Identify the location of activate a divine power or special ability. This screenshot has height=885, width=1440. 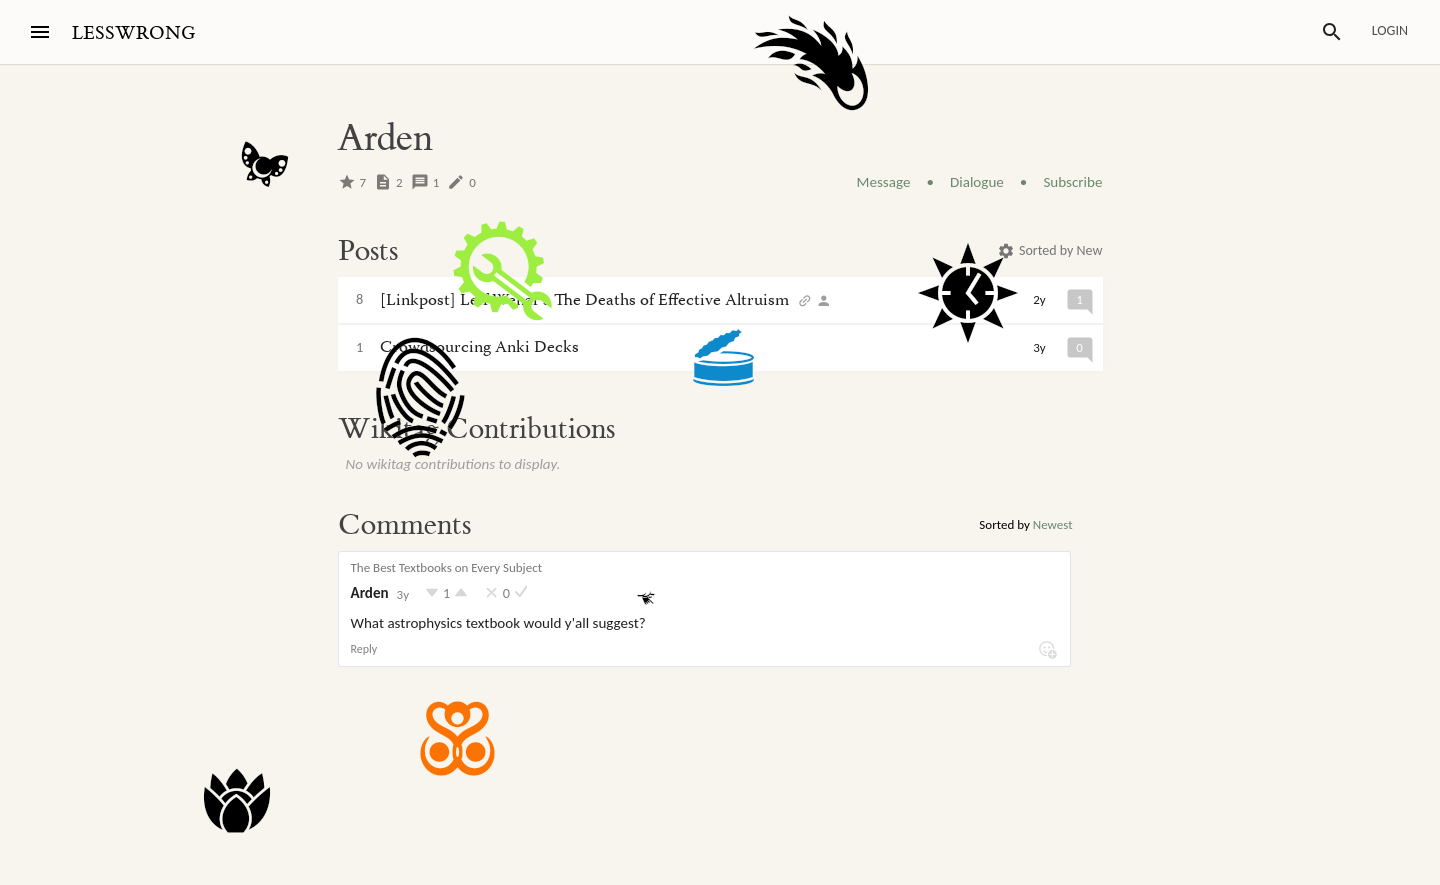
(646, 599).